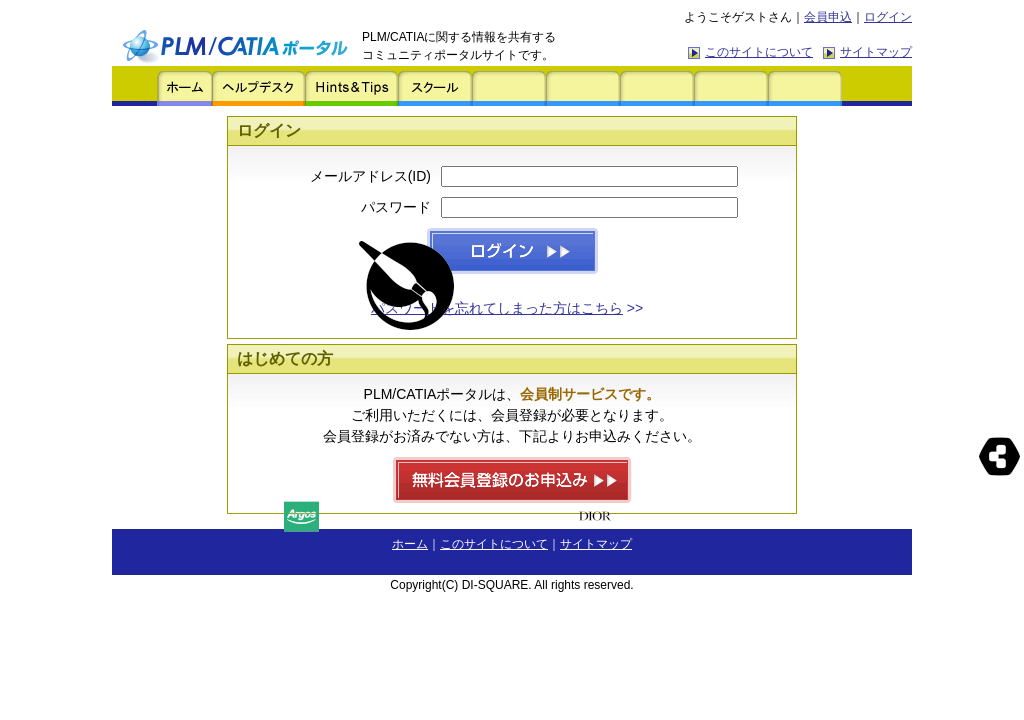 This screenshot has height=720, width=1024. Describe the element at coordinates (595, 516) in the screenshot. I see `visit the Dior official website` at that location.